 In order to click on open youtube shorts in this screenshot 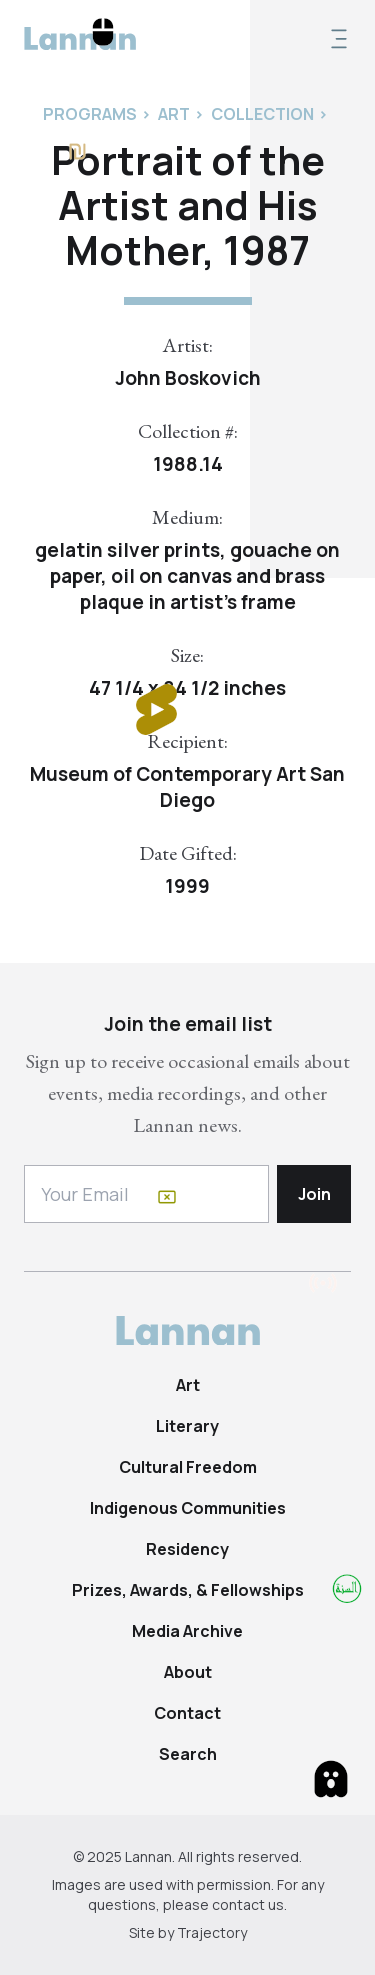, I will do `click(156, 709)`.